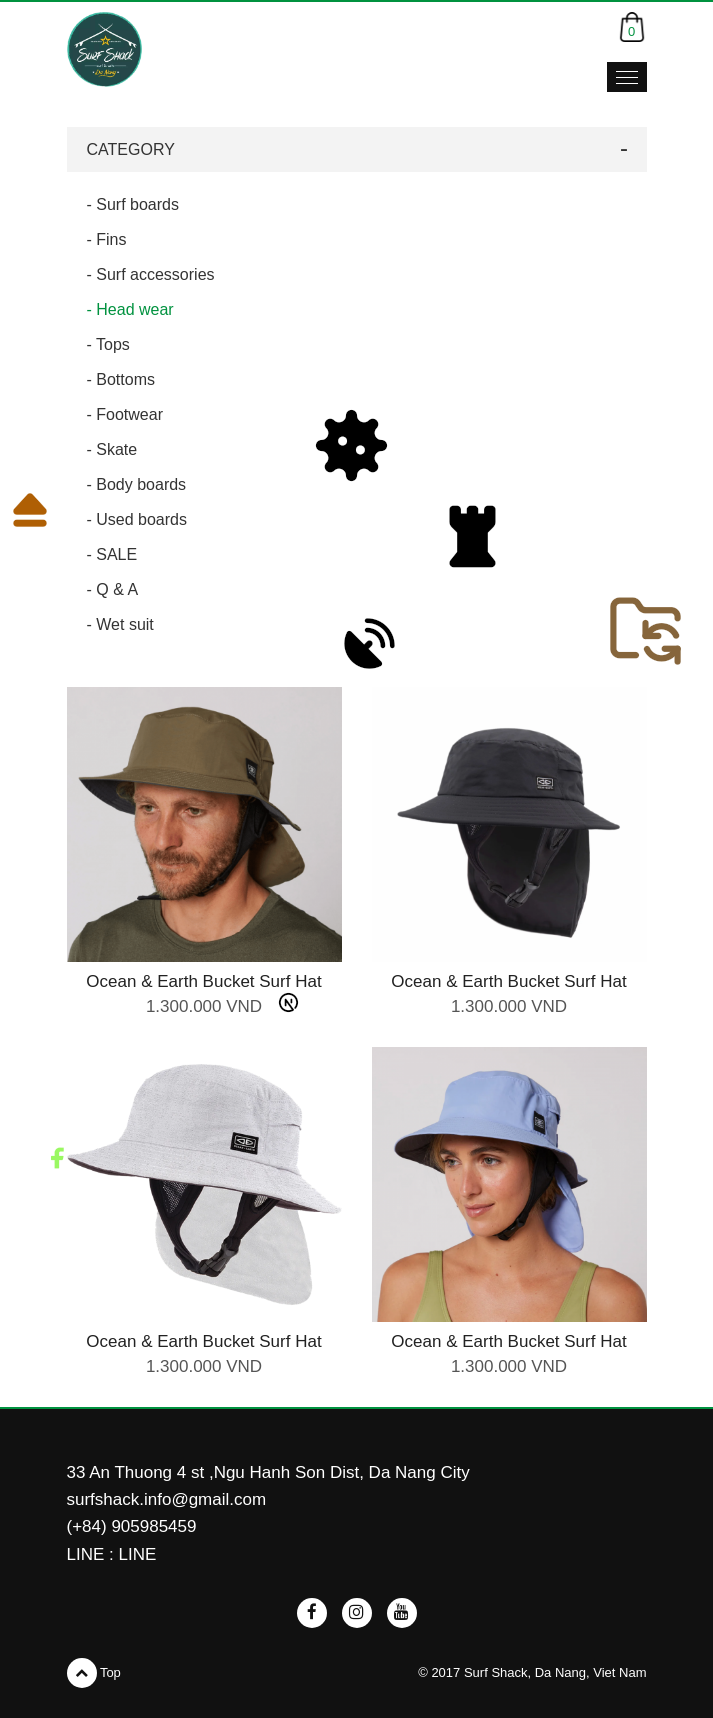 The height and width of the screenshot is (1718, 713). Describe the element at coordinates (30, 510) in the screenshot. I see `eject media or removable device` at that location.